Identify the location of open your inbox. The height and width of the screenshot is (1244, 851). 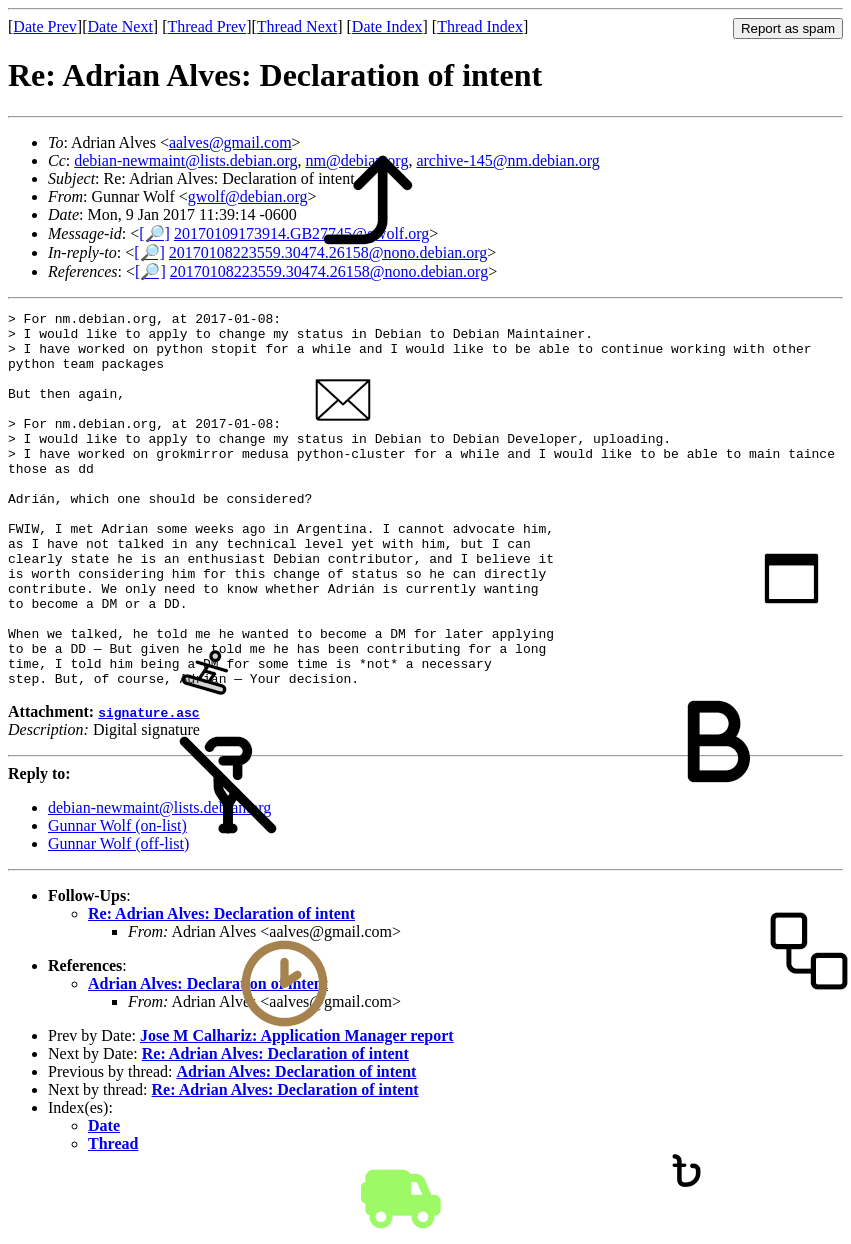
(343, 400).